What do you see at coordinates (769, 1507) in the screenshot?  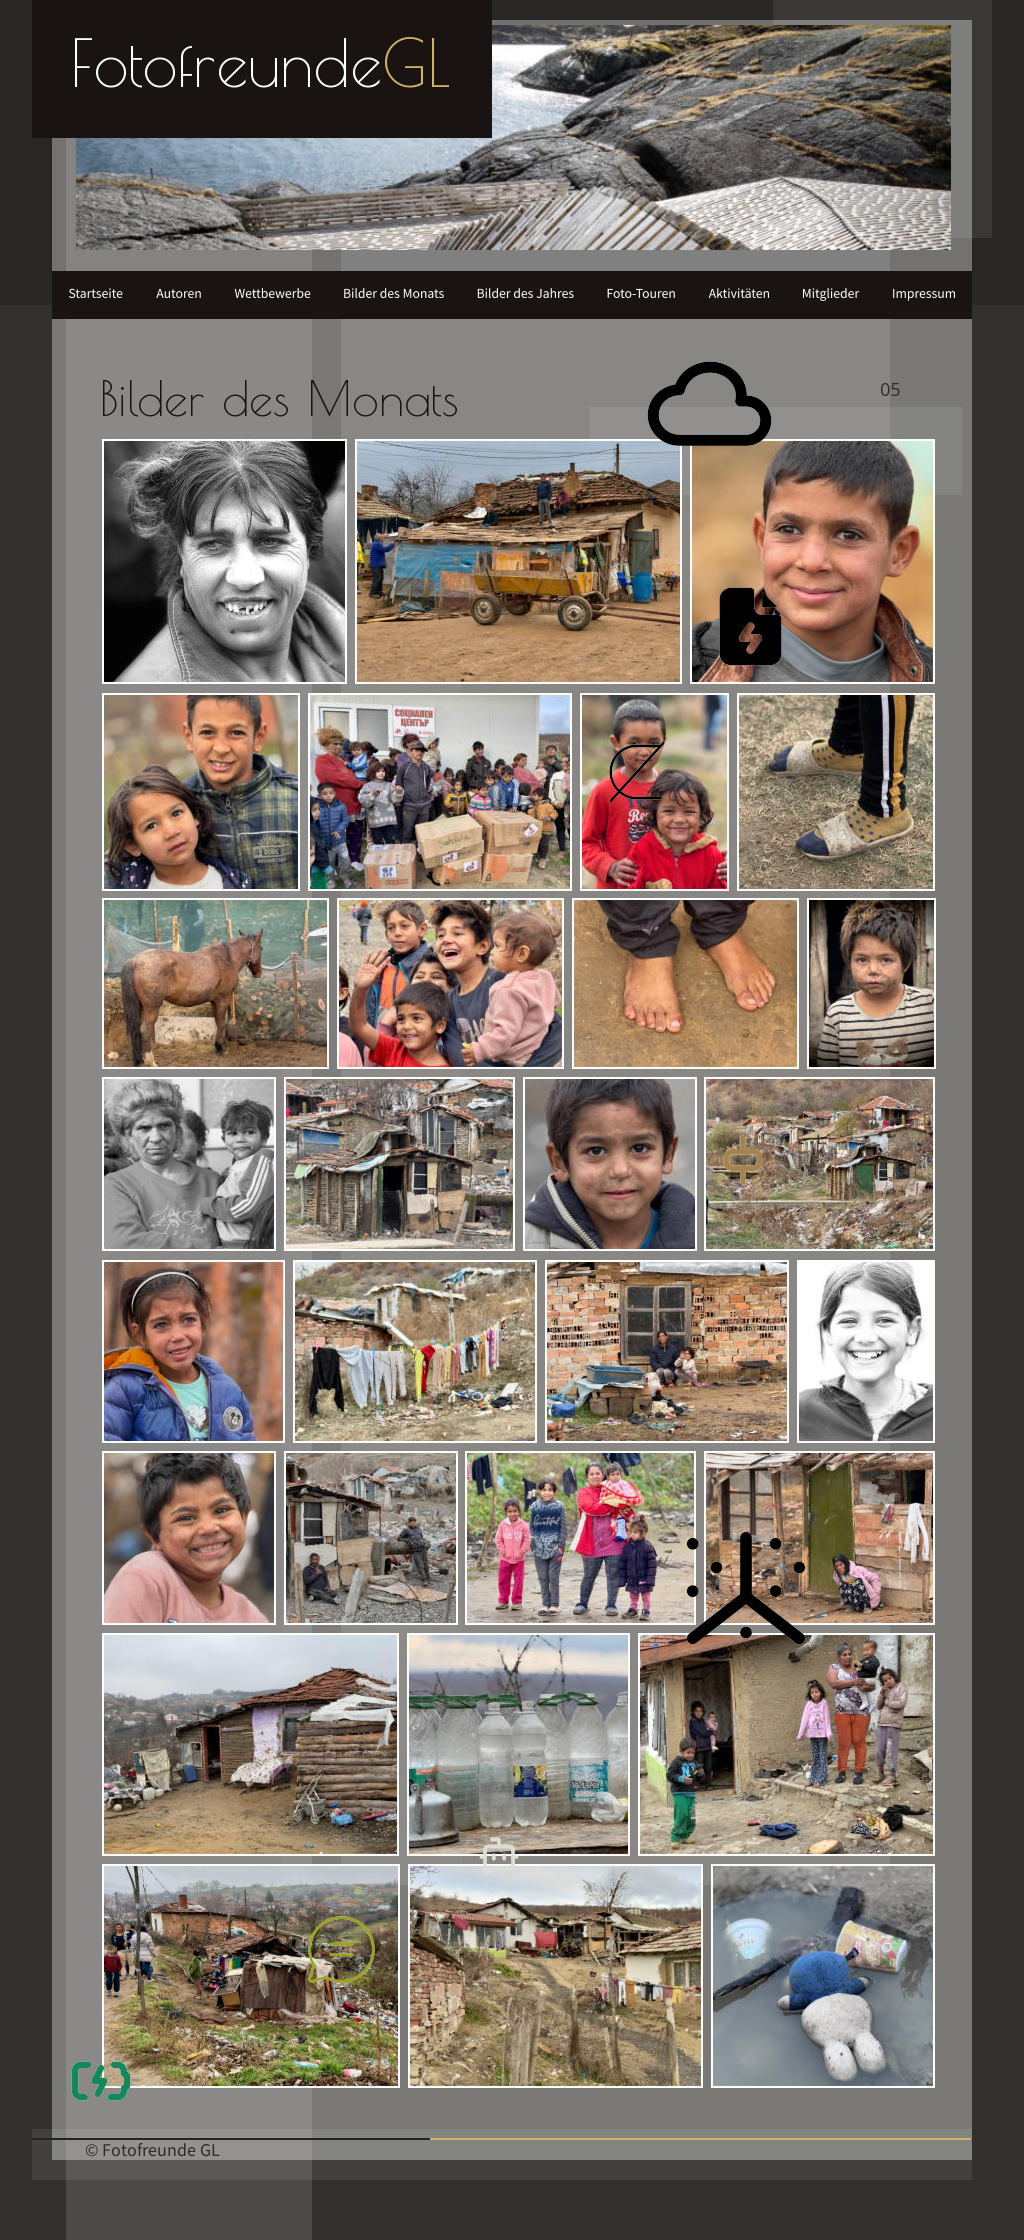 I see `take the next right turn` at bounding box center [769, 1507].